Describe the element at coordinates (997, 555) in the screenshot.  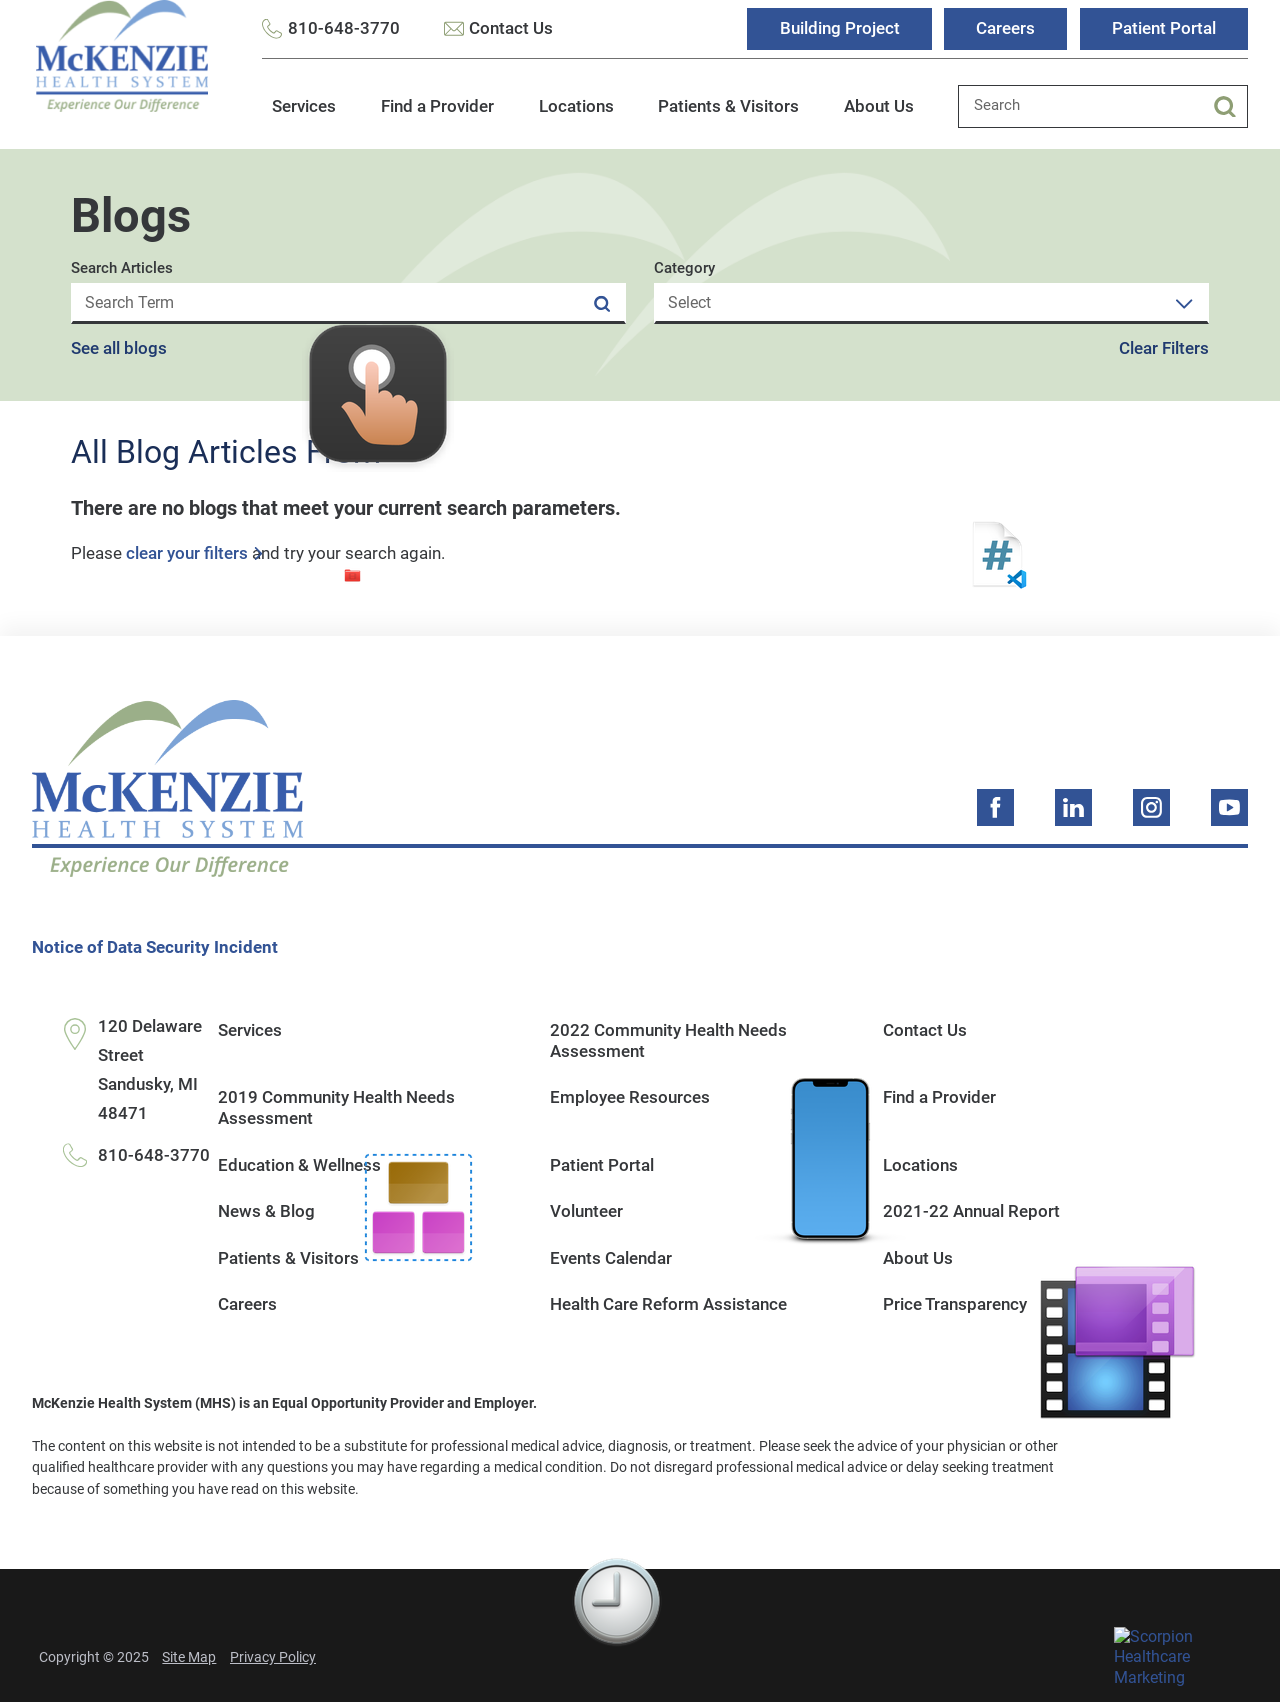
I see `open or edit a CSS stylesheet file` at that location.